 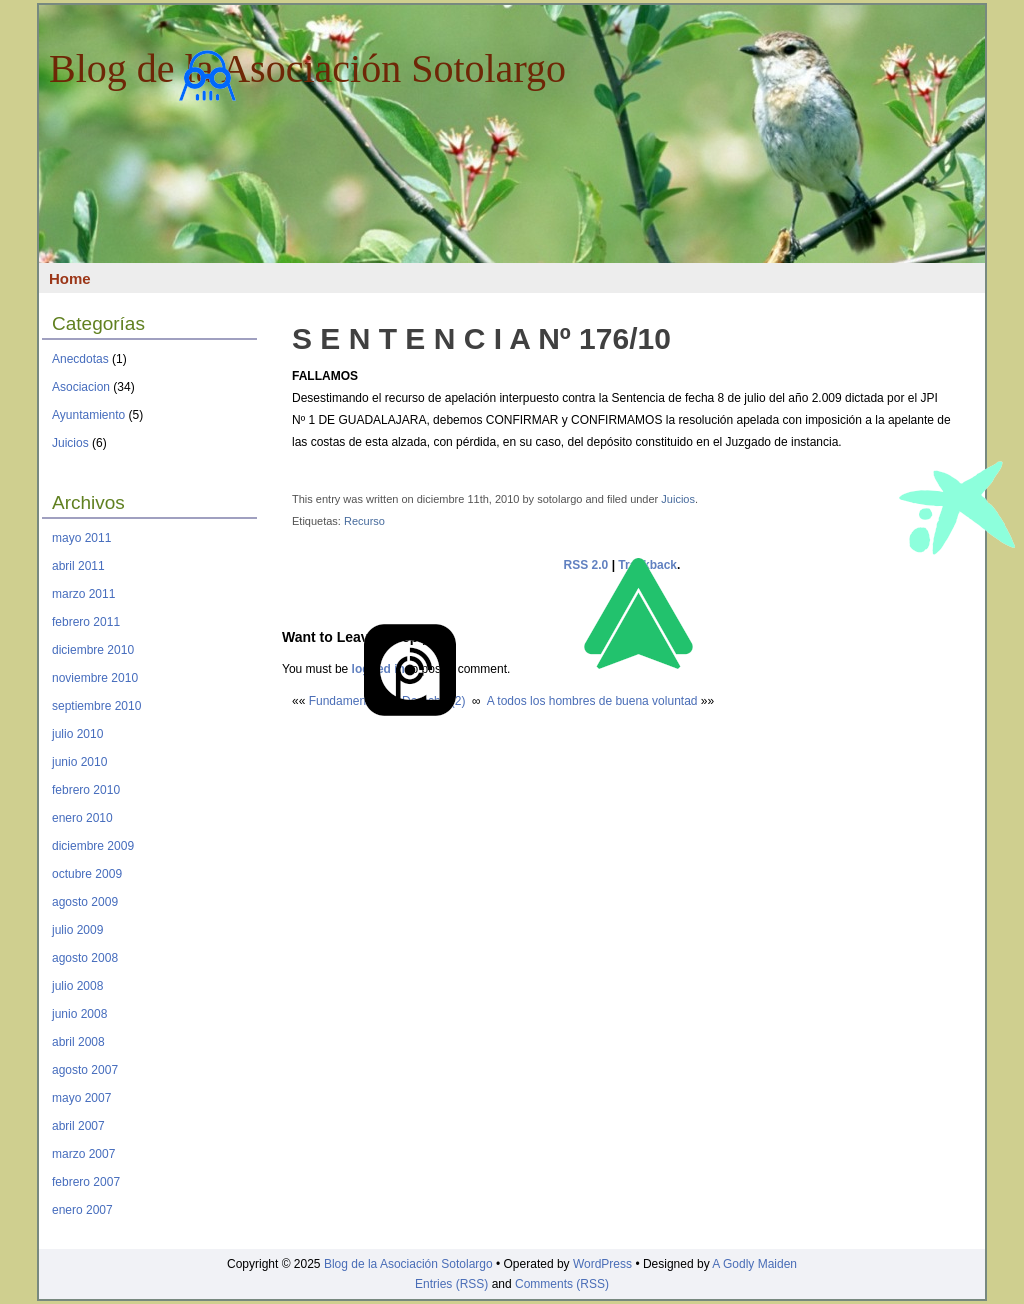 I want to click on toggle dark mode extension, so click(x=207, y=75).